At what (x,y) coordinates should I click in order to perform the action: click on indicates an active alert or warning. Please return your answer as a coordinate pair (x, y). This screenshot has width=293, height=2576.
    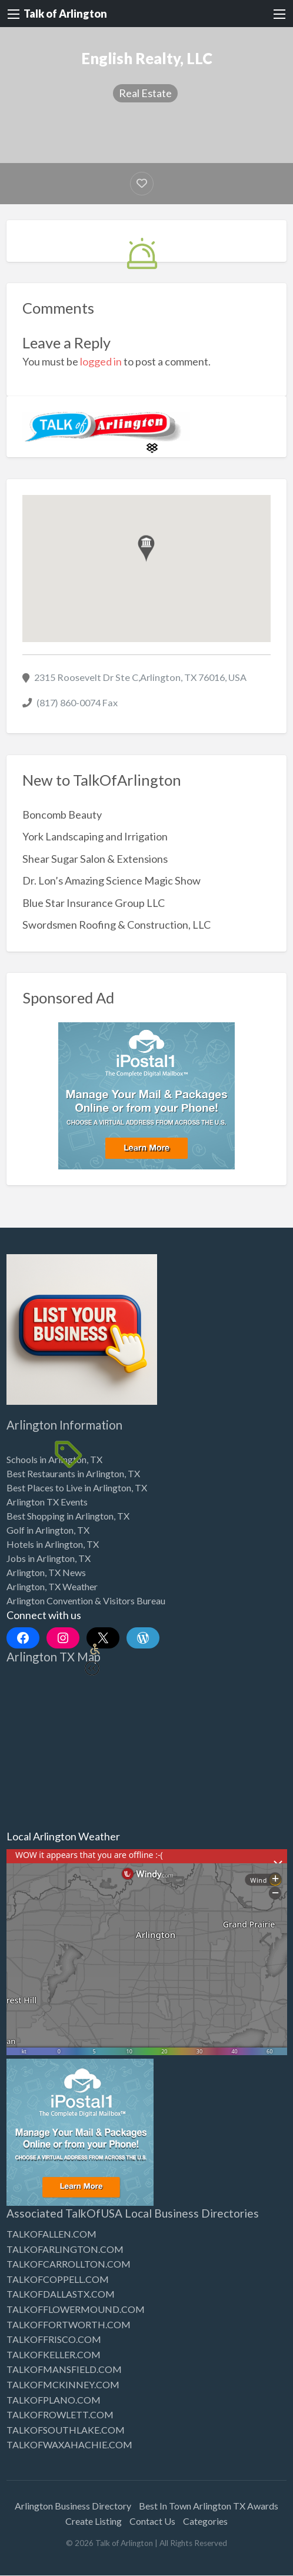
    Looking at the image, I should click on (142, 256).